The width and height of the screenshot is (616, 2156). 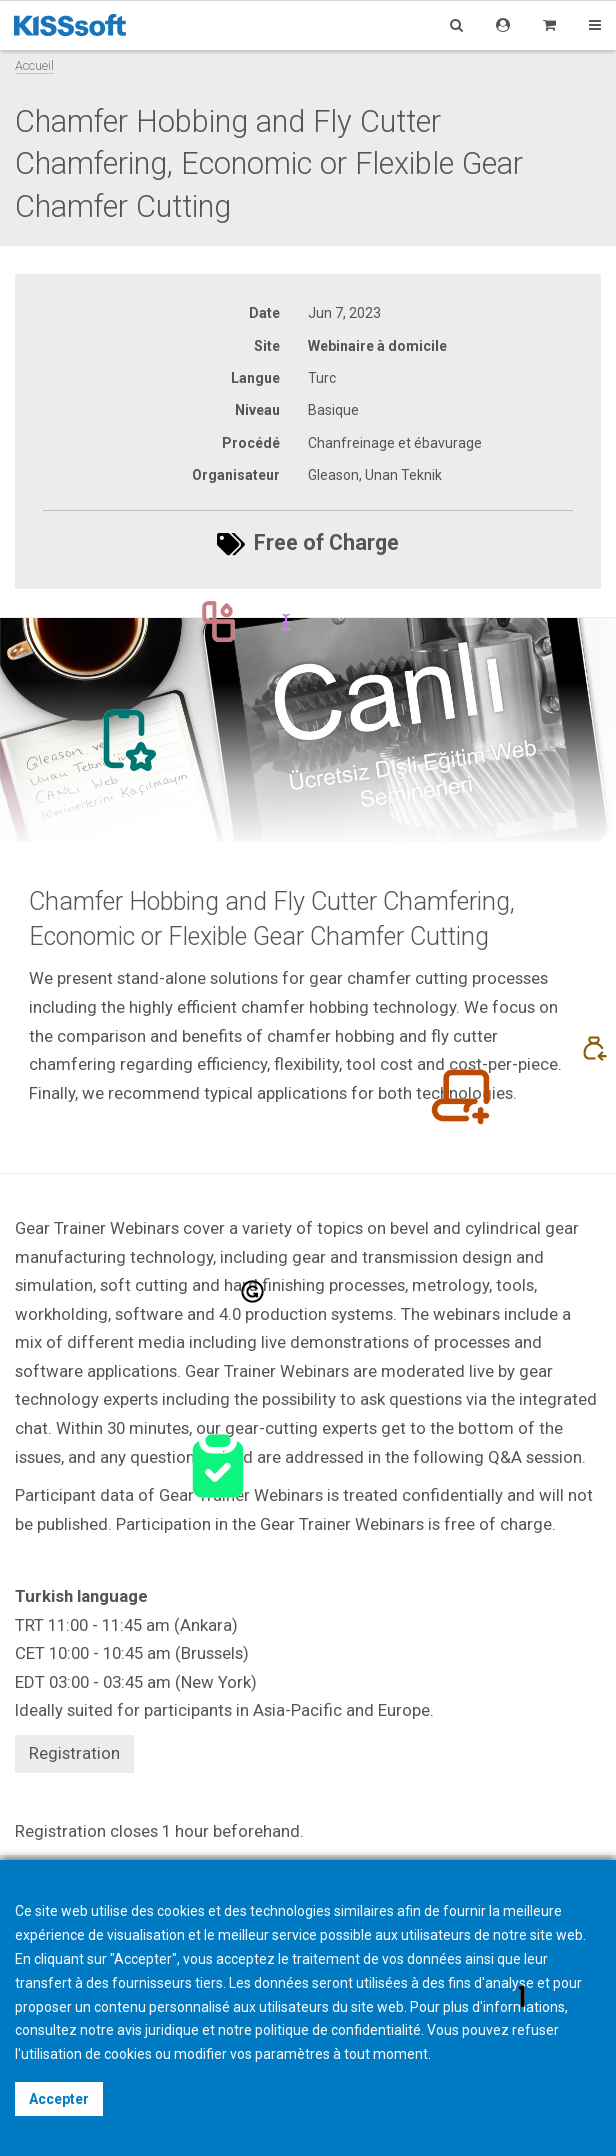 I want to click on mark device as favorite, so click(x=124, y=739).